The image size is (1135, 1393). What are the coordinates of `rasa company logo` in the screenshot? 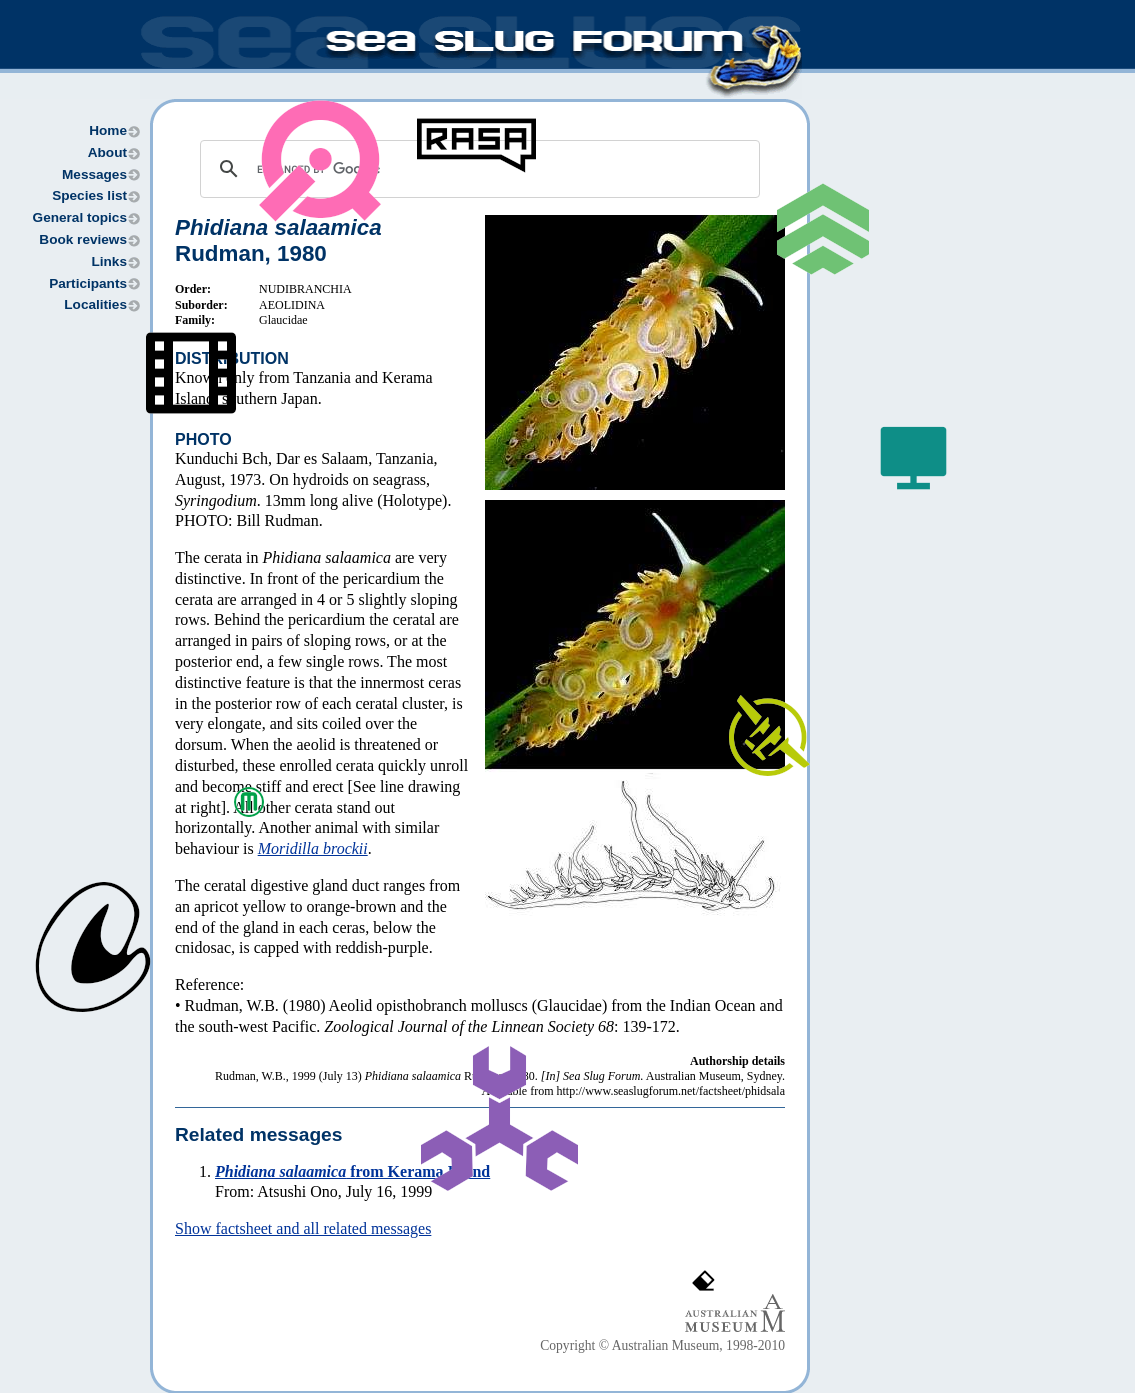 It's located at (476, 145).